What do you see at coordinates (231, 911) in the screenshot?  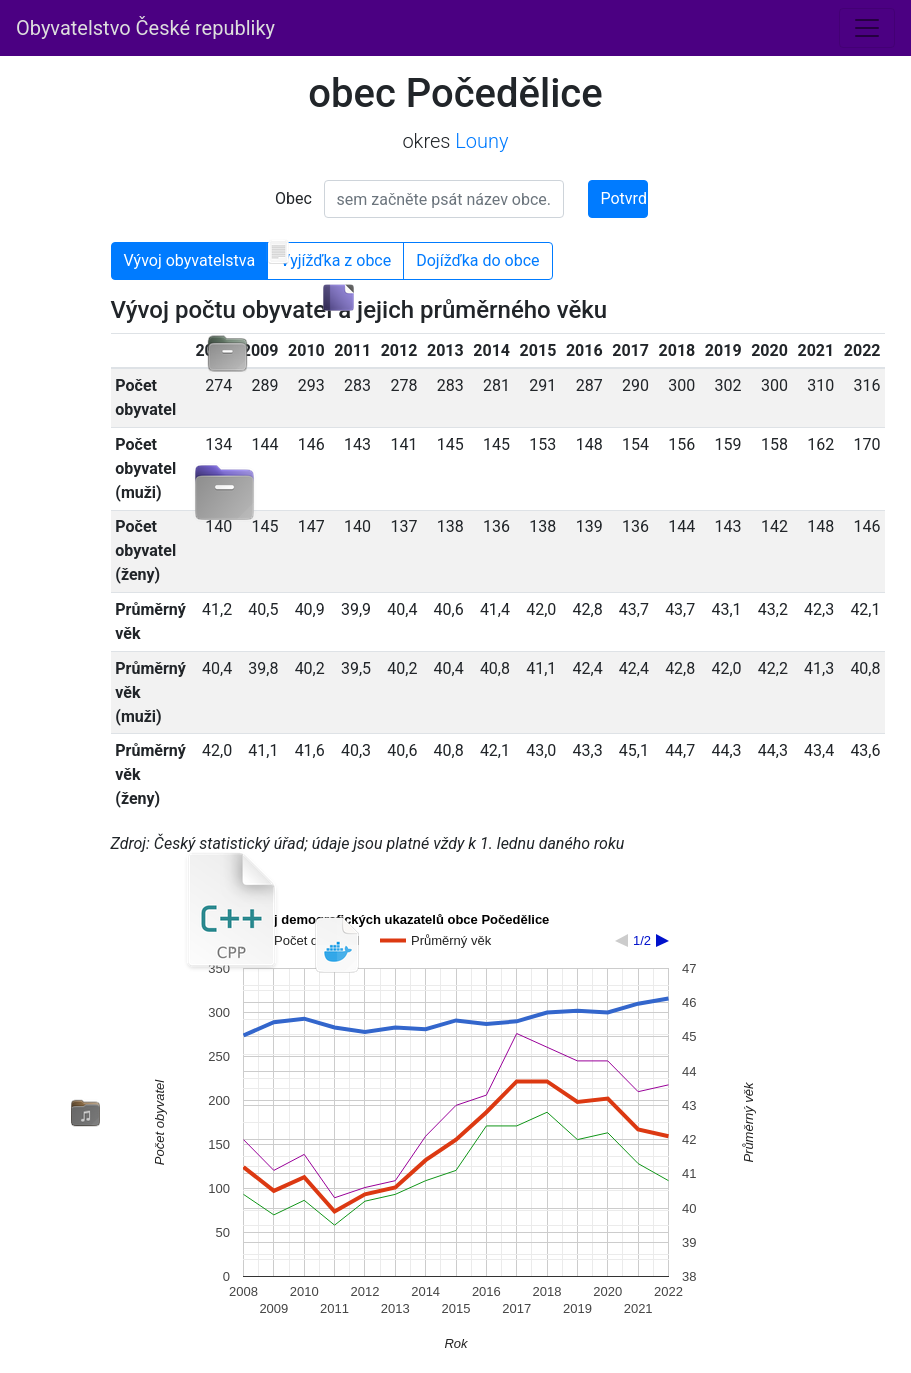 I see `a C++ source code file` at bounding box center [231, 911].